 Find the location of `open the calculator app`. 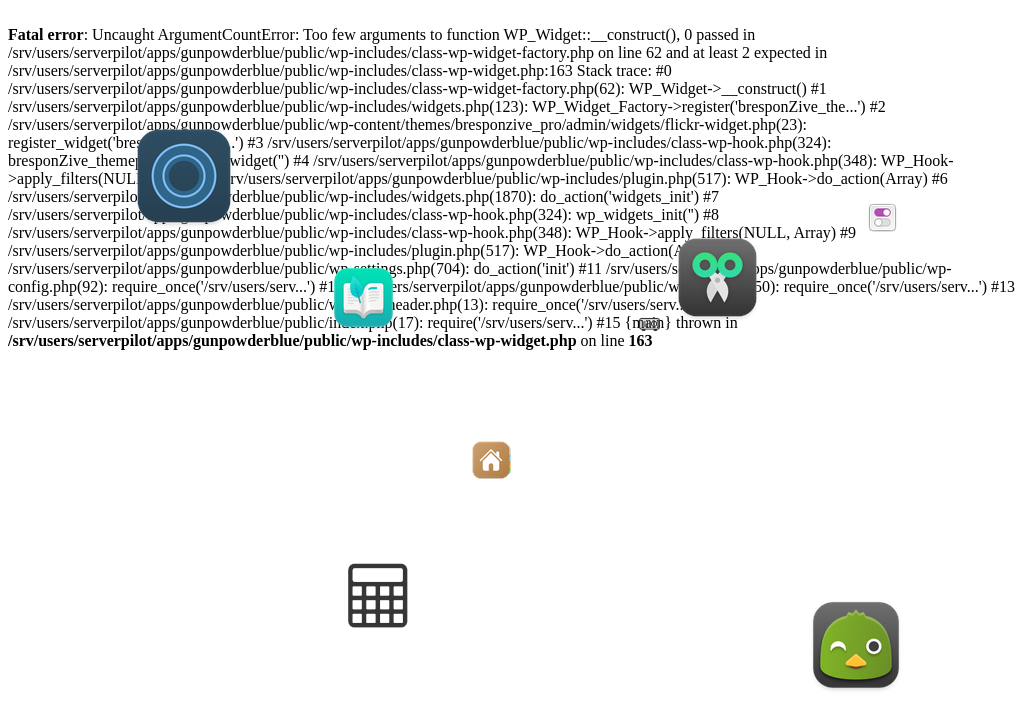

open the calculator app is located at coordinates (375, 595).